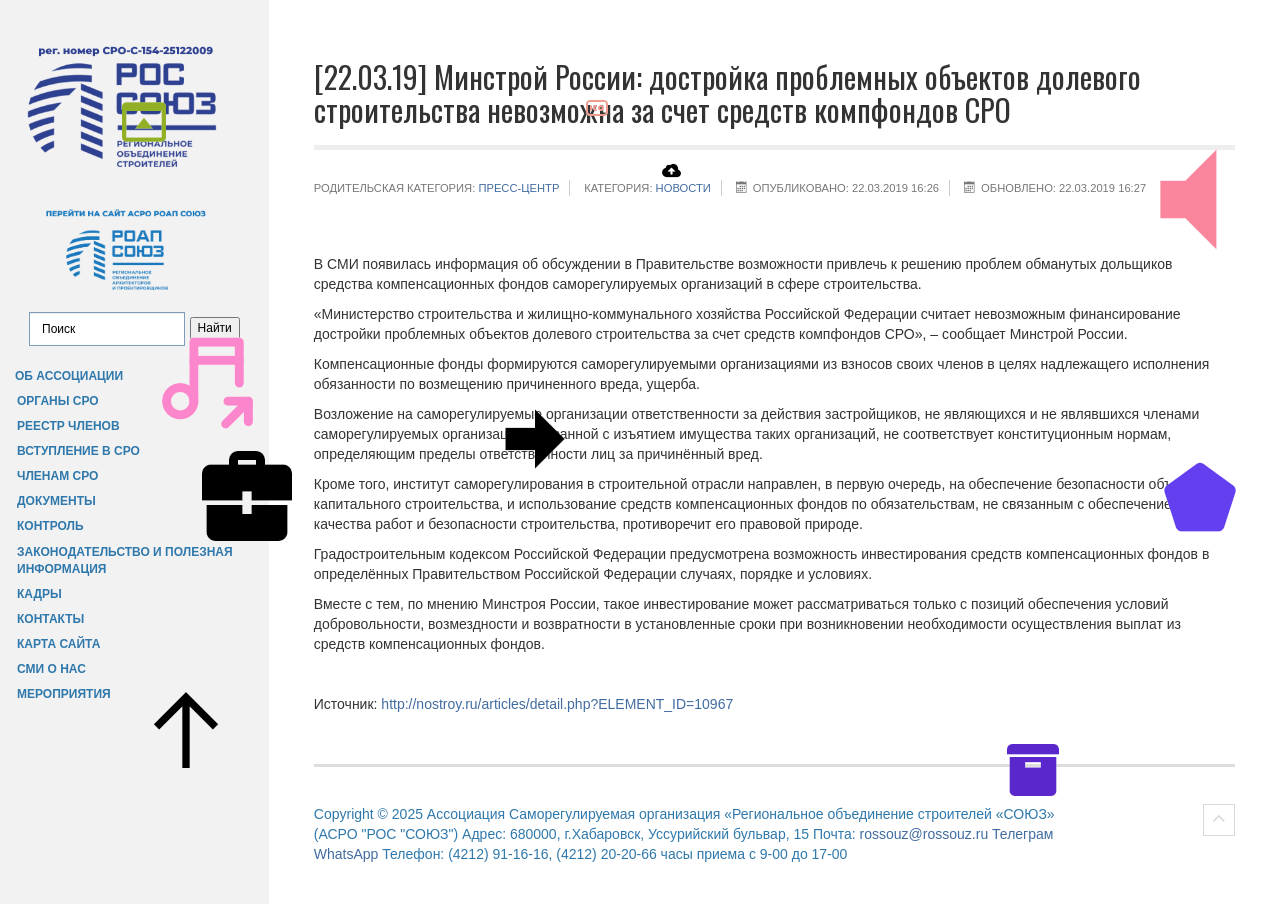  I want to click on indicates a pentagon-shaped category or tag, so click(1200, 498).